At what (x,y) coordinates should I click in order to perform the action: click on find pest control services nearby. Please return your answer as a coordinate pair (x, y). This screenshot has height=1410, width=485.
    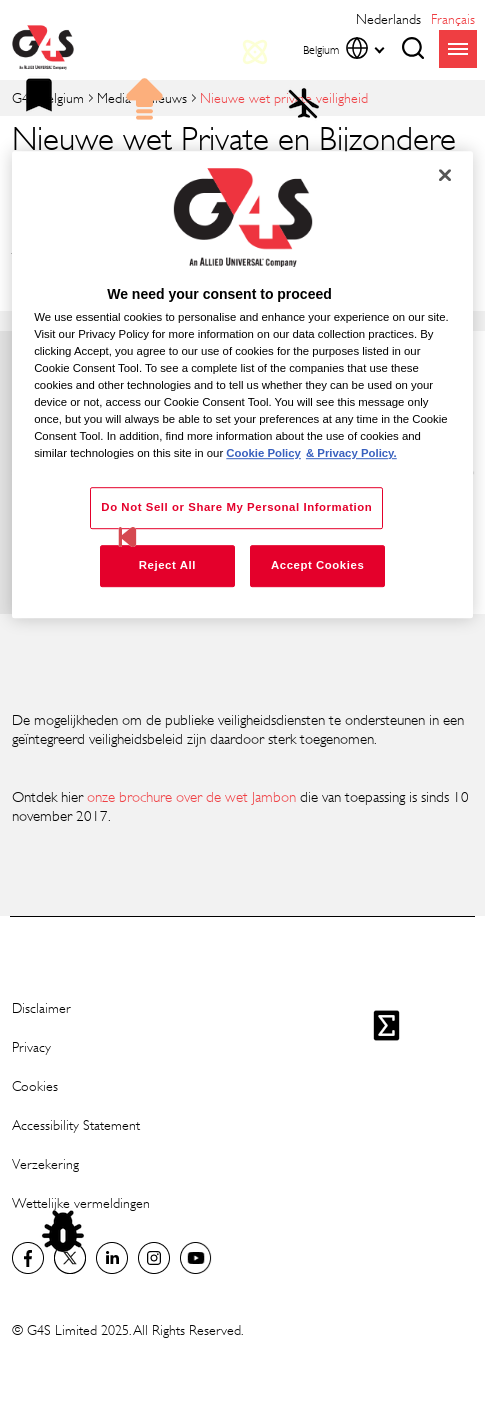
    Looking at the image, I should click on (63, 1231).